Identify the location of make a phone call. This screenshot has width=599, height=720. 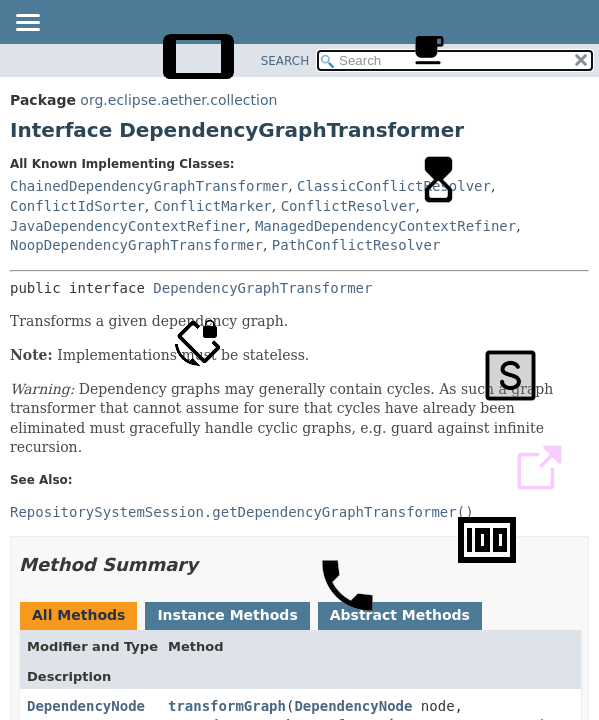
(347, 585).